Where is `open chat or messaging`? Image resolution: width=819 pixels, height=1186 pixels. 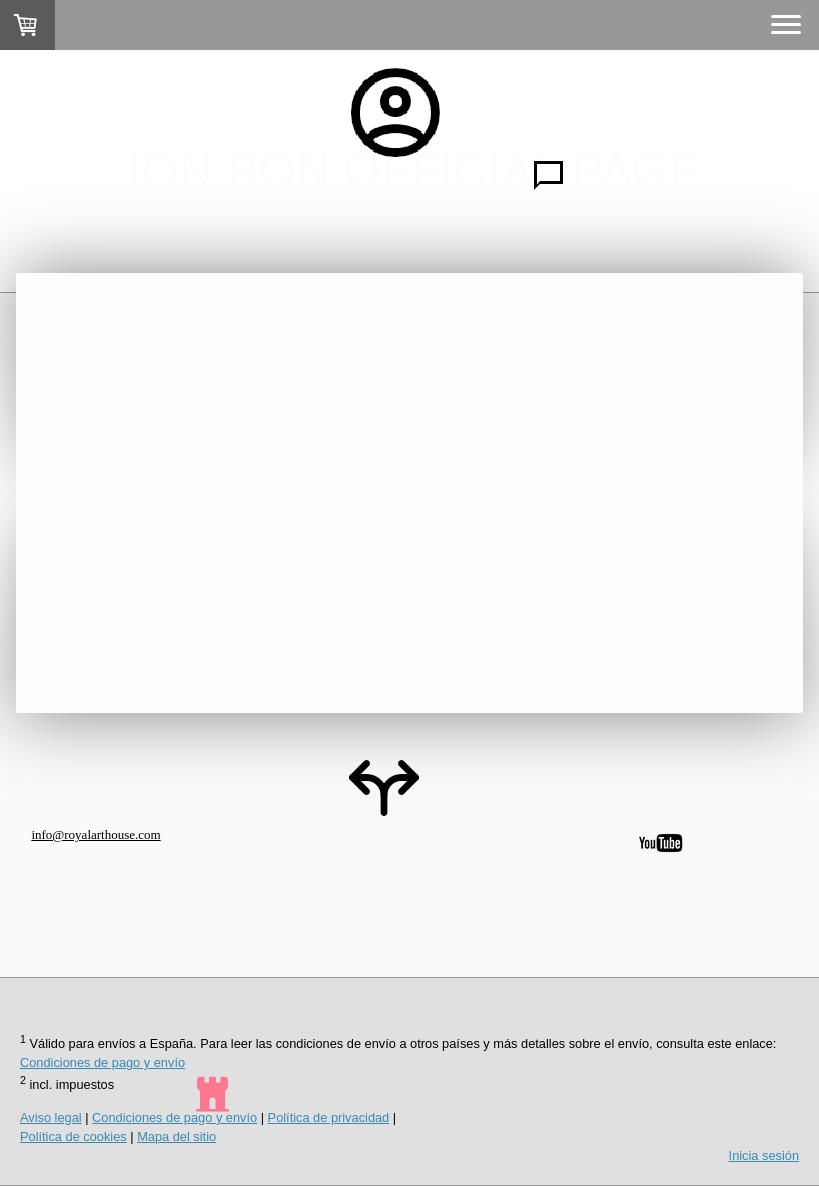
open chat or messaging is located at coordinates (548, 175).